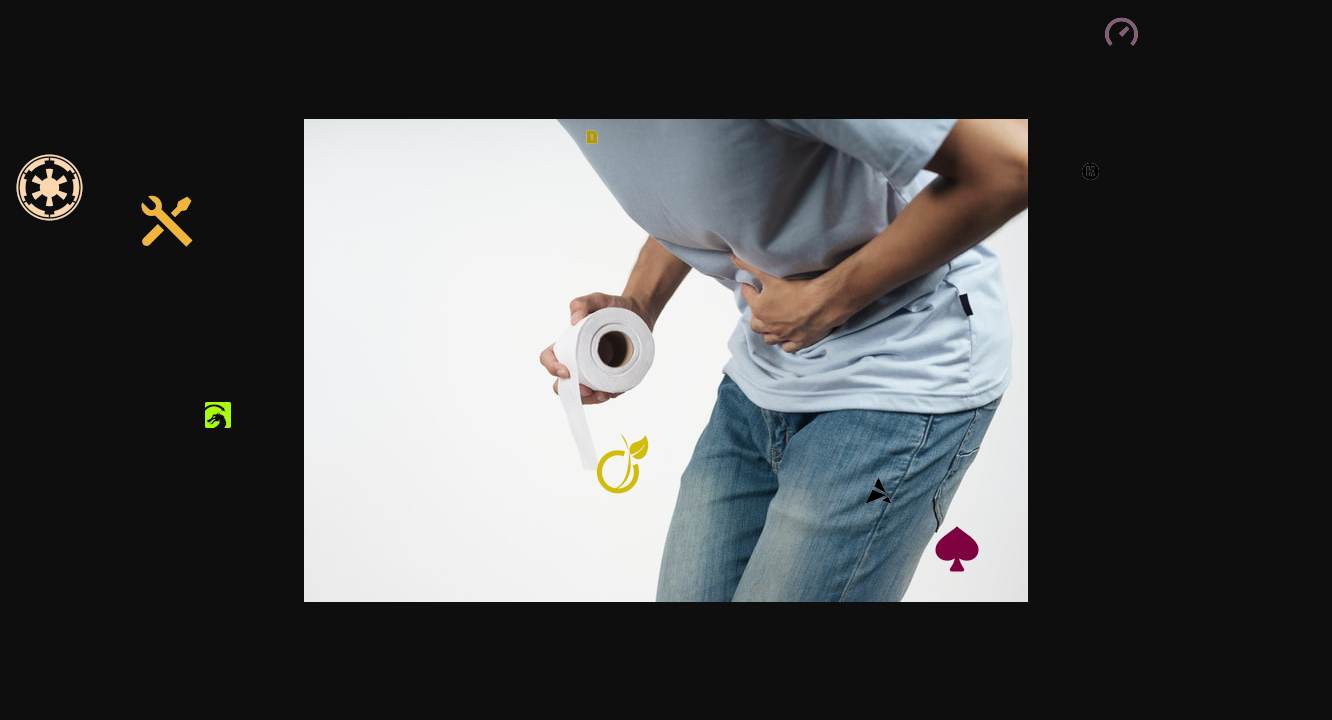 The image size is (1332, 720). Describe the element at coordinates (1090, 171) in the screenshot. I see `konva javascript library logo` at that location.